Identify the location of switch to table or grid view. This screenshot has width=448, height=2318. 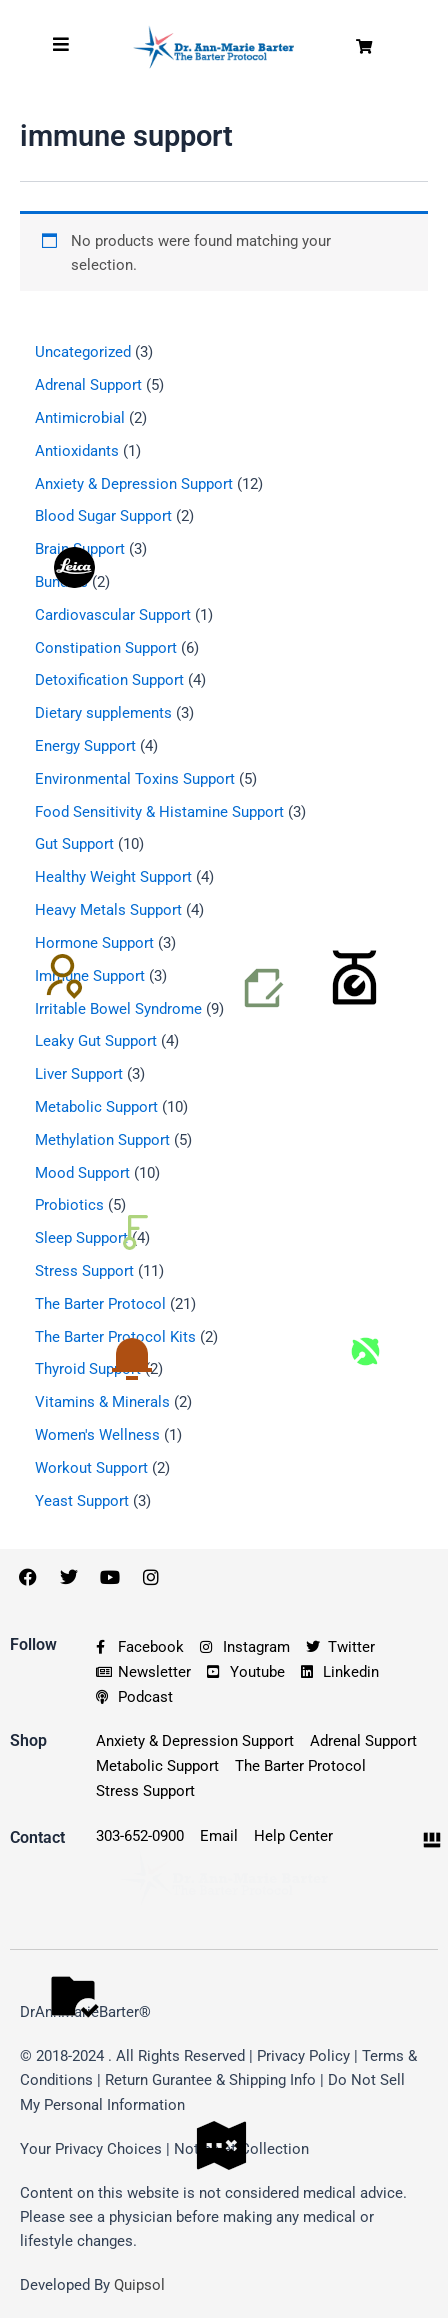
(432, 1840).